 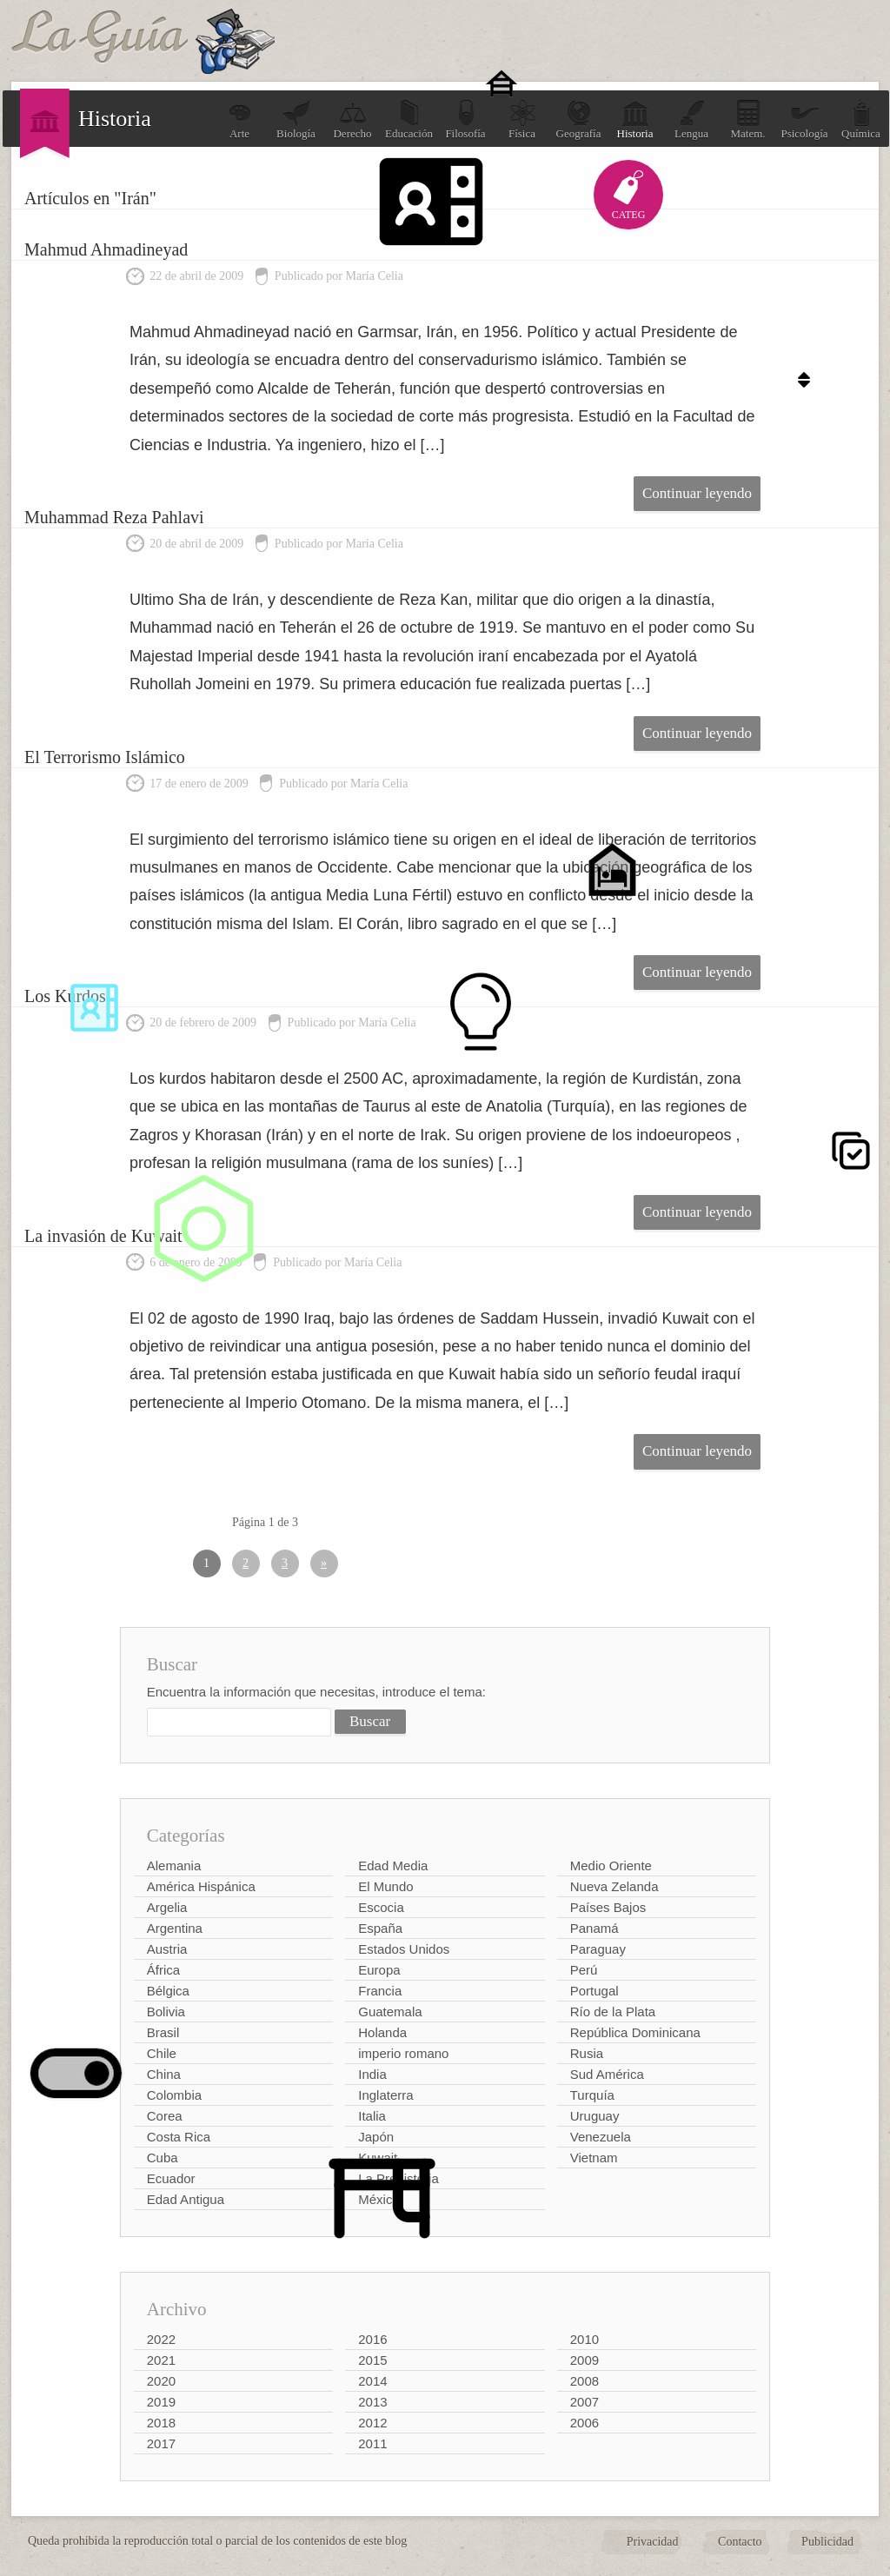 What do you see at coordinates (203, 1228) in the screenshot?
I see `access settings or configuration options` at bounding box center [203, 1228].